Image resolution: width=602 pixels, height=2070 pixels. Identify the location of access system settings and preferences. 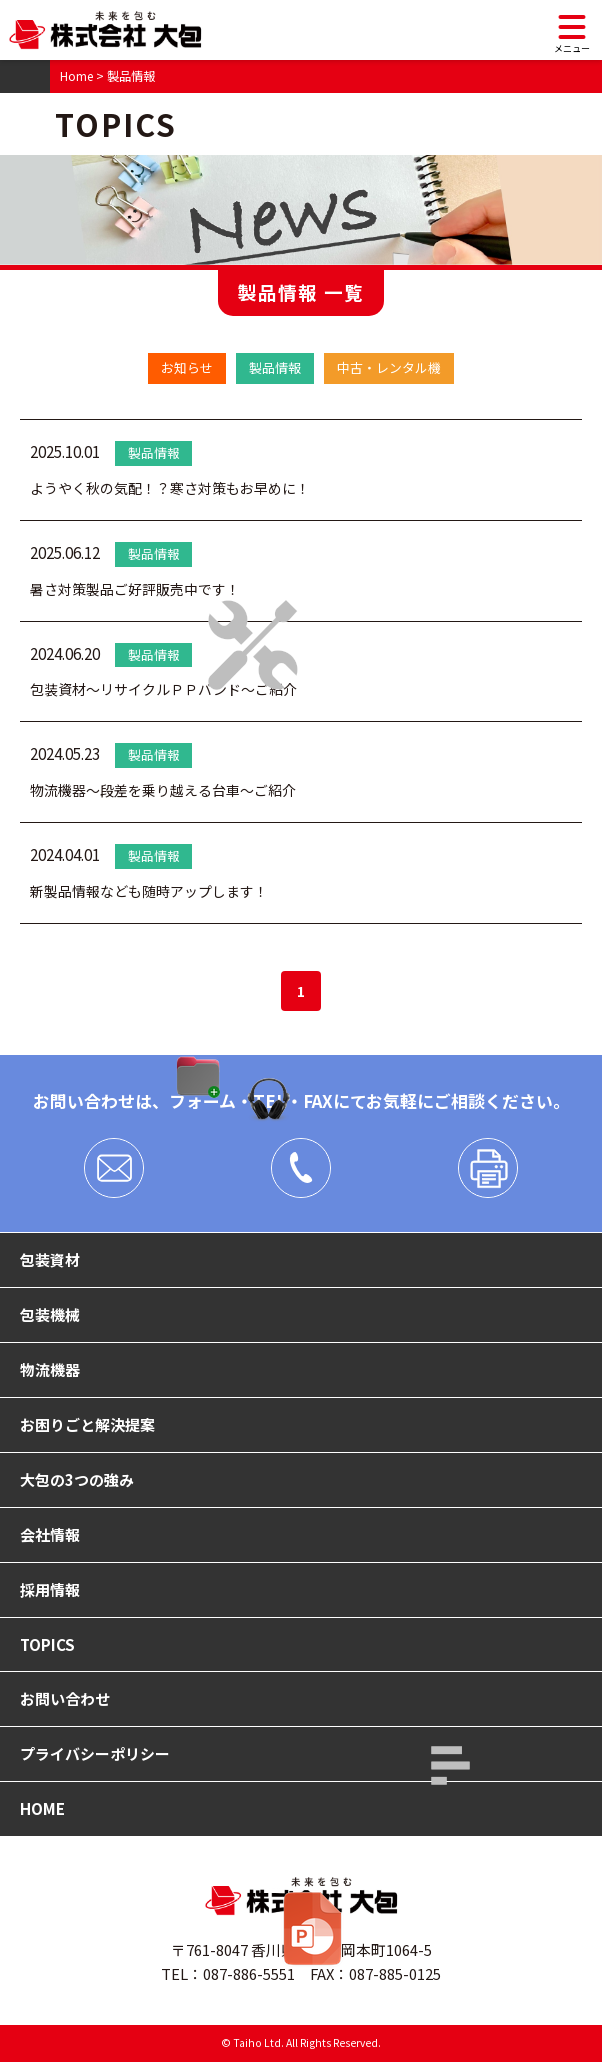
(253, 645).